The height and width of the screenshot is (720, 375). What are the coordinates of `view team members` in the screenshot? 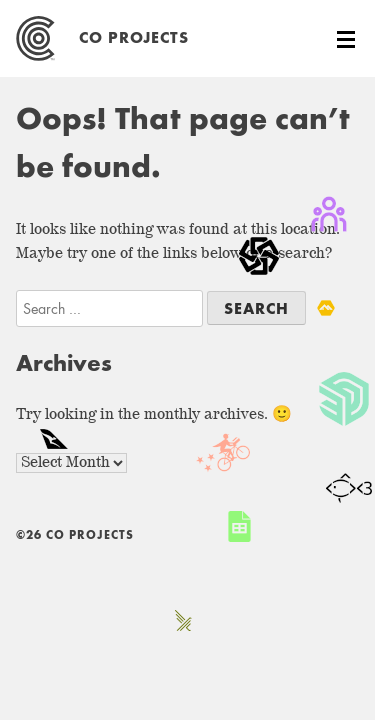 It's located at (329, 214).